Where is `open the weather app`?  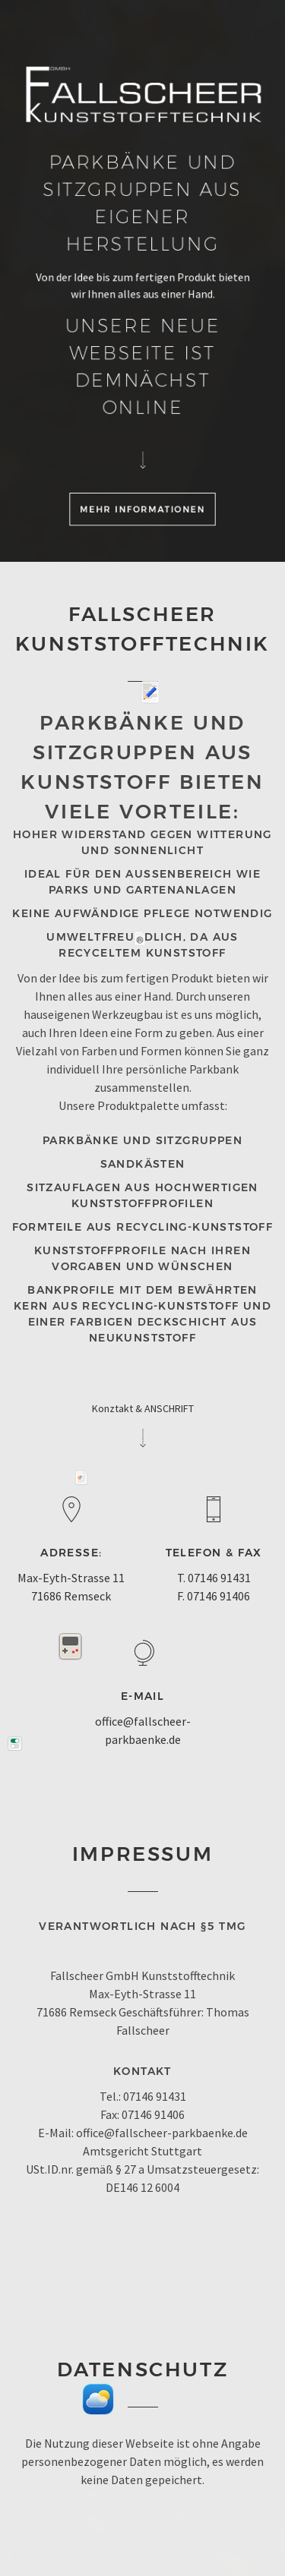 open the weather app is located at coordinates (98, 2399).